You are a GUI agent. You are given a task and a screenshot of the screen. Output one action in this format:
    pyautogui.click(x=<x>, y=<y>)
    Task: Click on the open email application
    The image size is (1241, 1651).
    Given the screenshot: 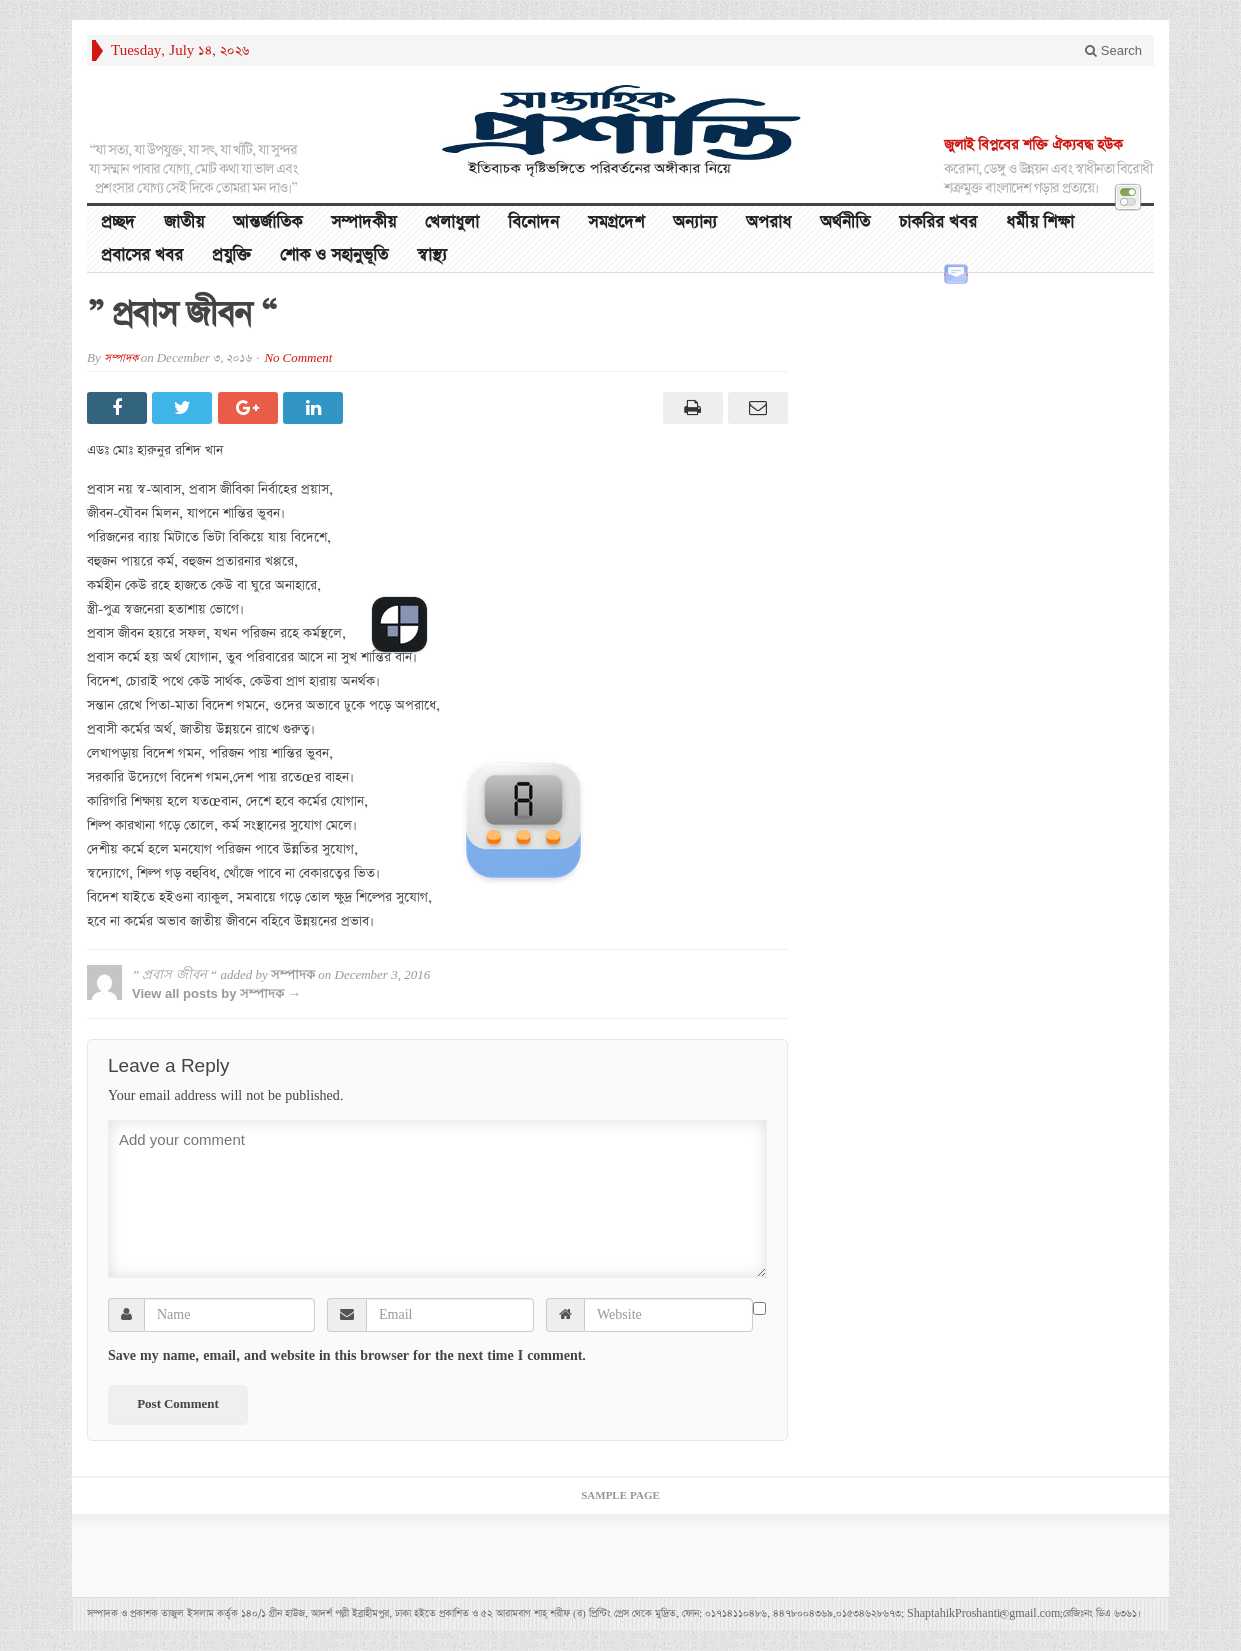 What is the action you would take?
    pyautogui.click(x=956, y=274)
    